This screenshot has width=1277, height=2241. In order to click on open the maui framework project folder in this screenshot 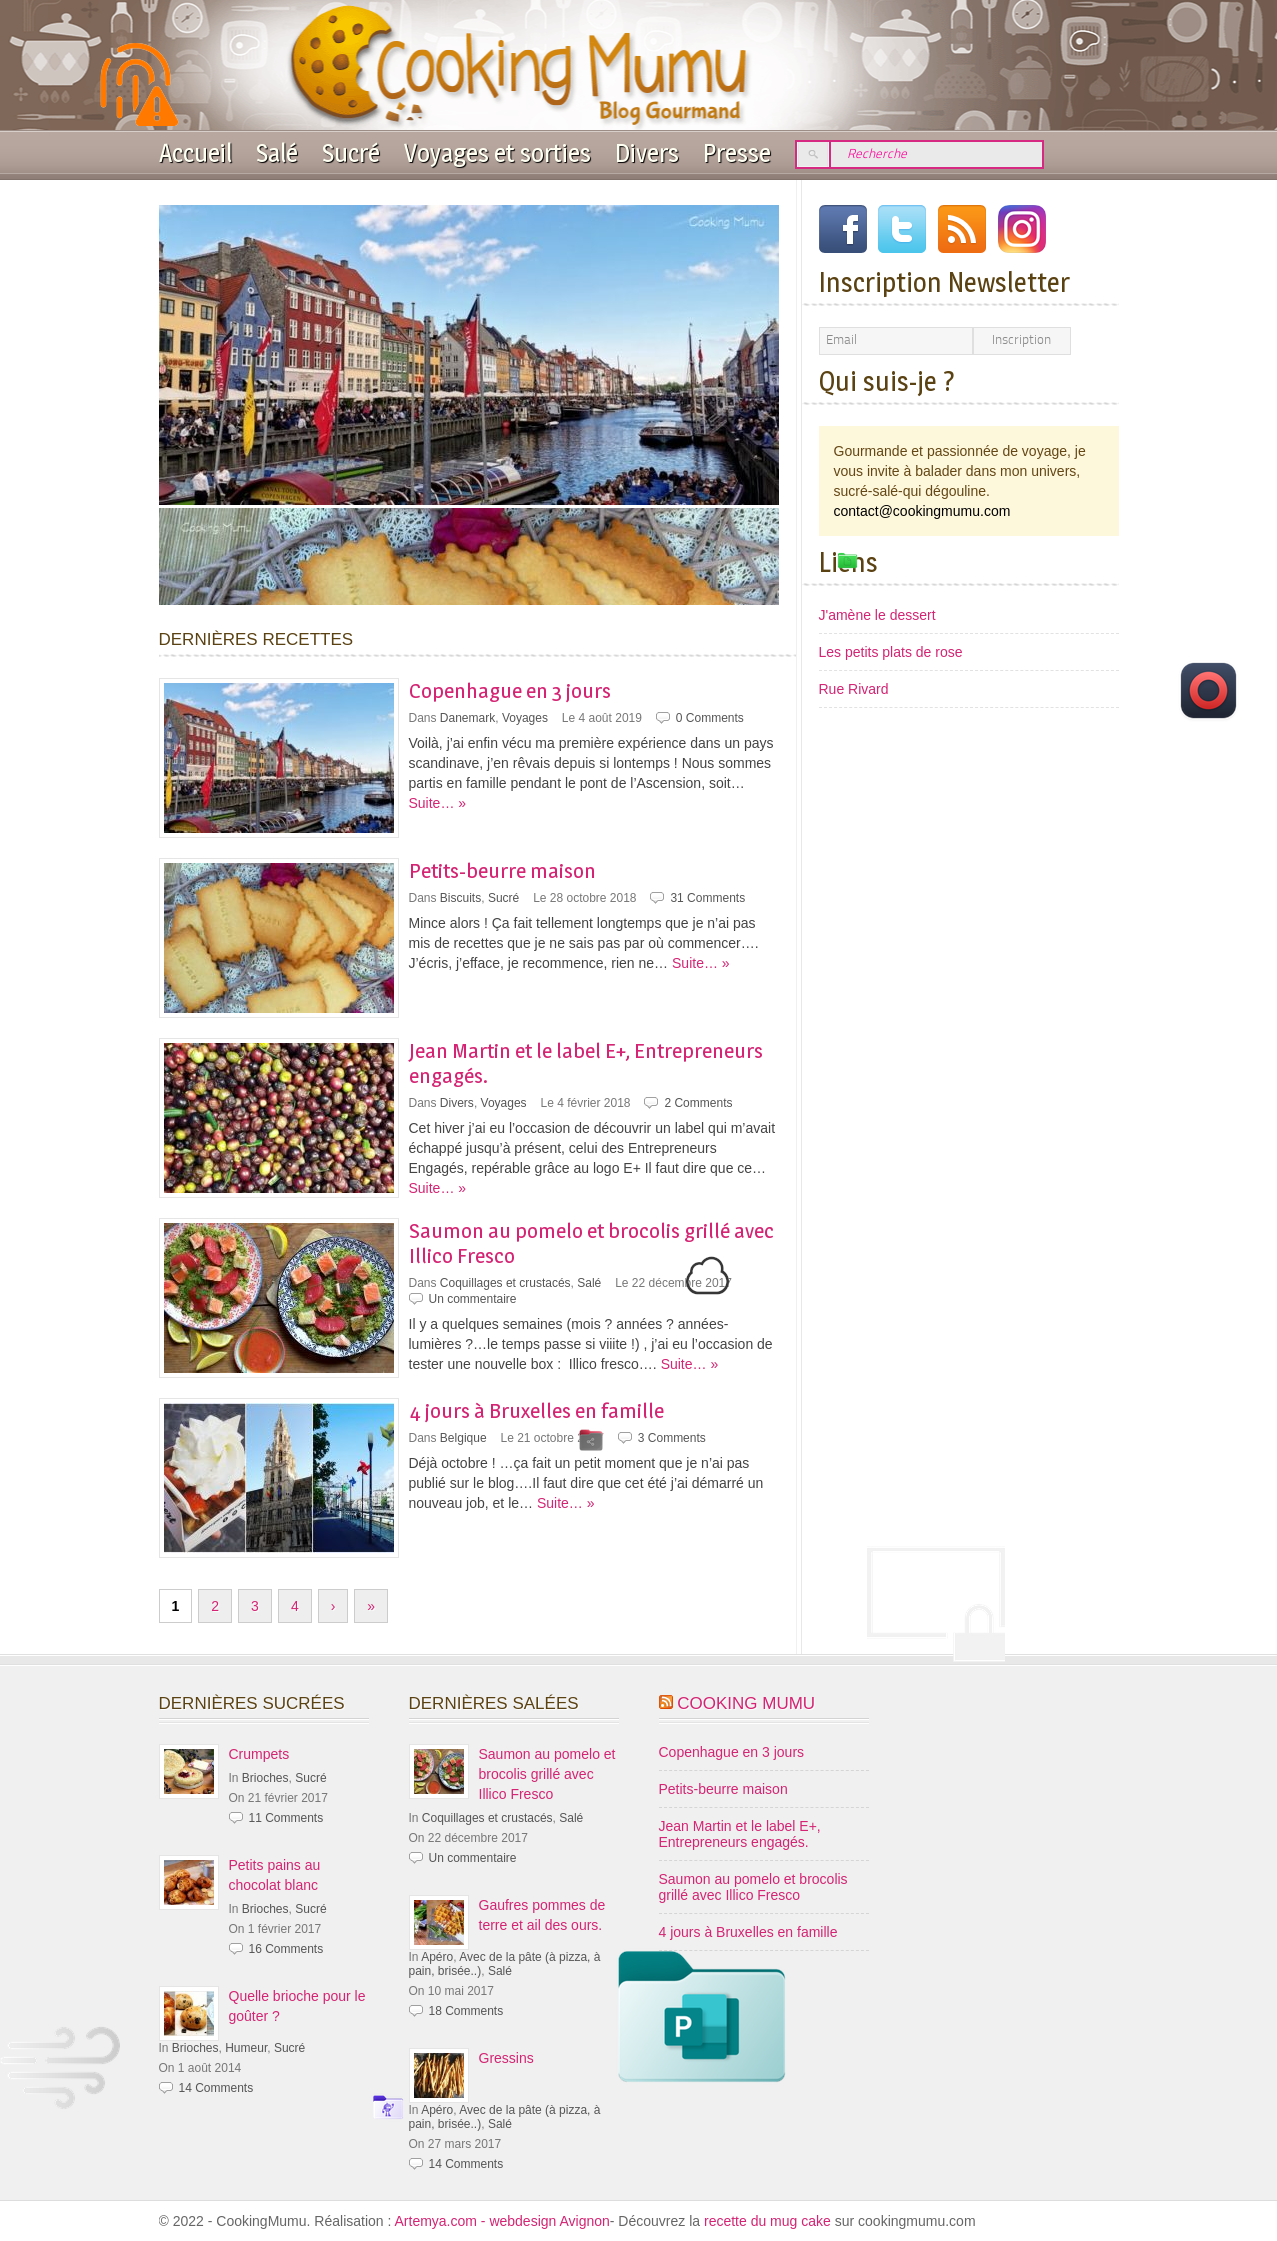, I will do `click(388, 2108)`.